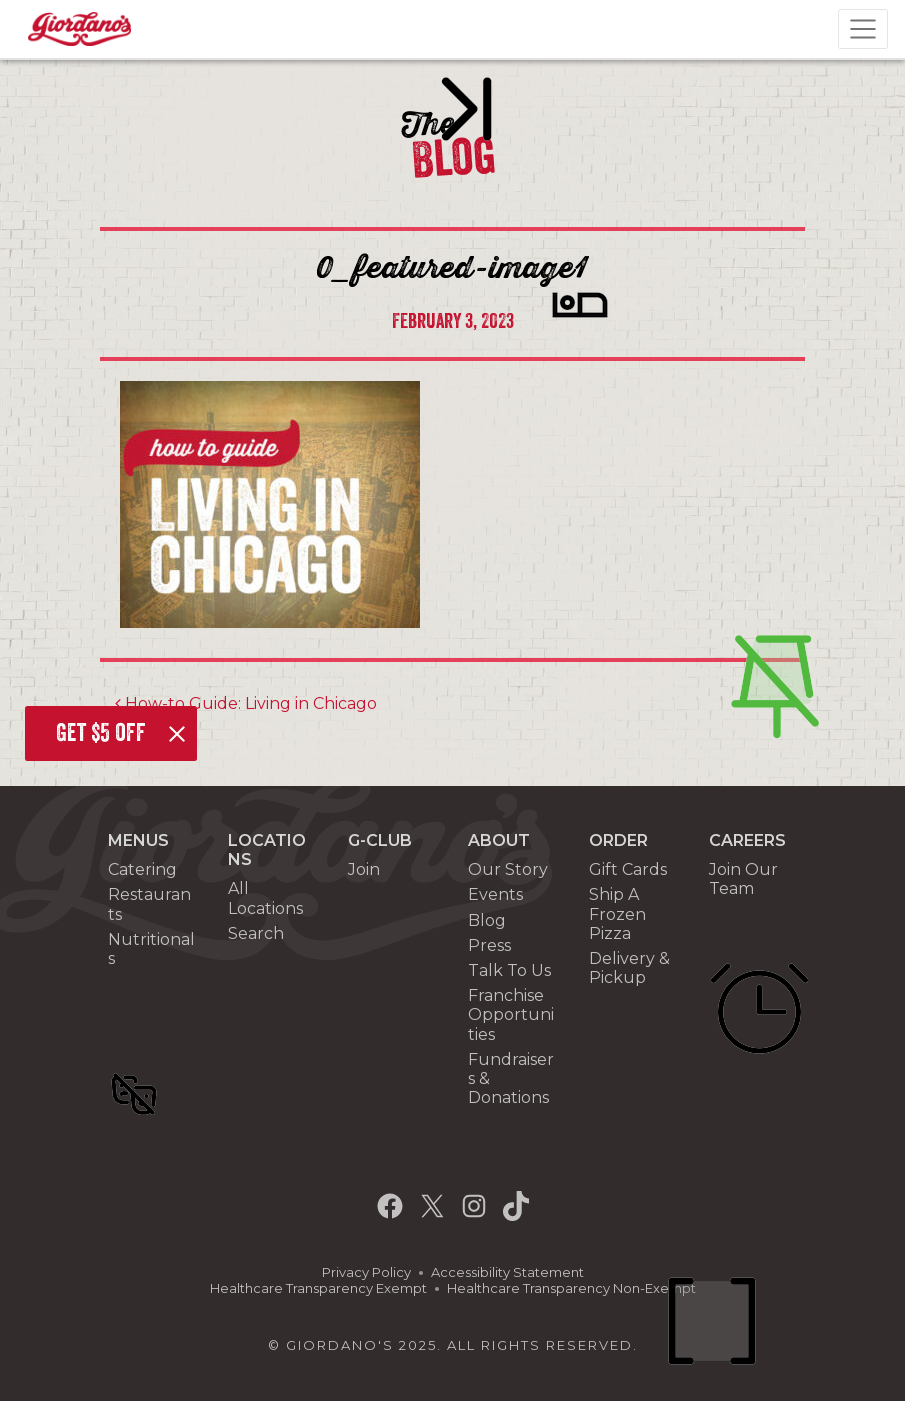 Image resolution: width=905 pixels, height=1401 pixels. I want to click on set or manage alarms, so click(759, 1008).